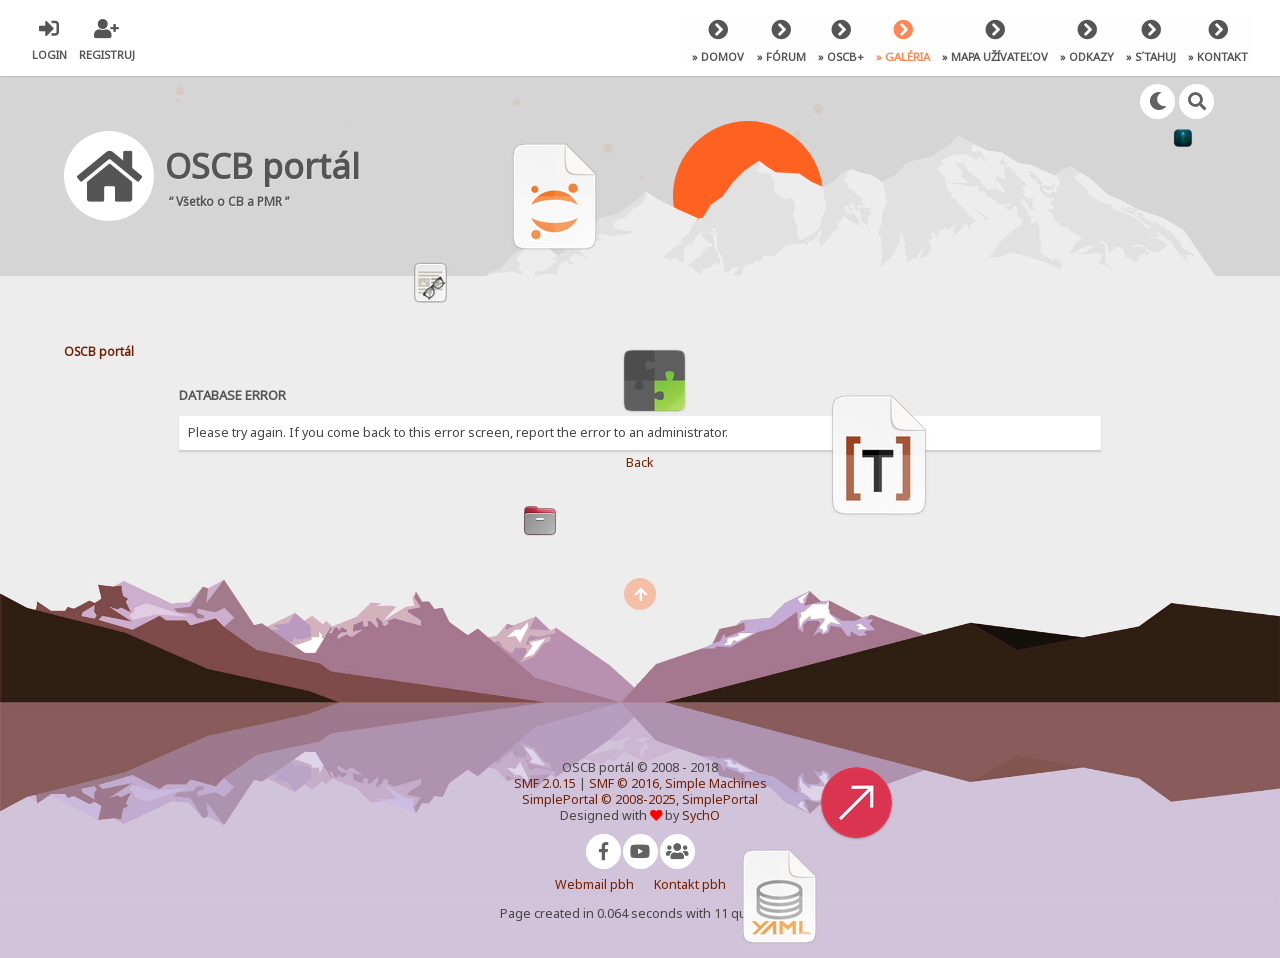 The height and width of the screenshot is (958, 1280). I want to click on open gitkraken git client, so click(1183, 138).